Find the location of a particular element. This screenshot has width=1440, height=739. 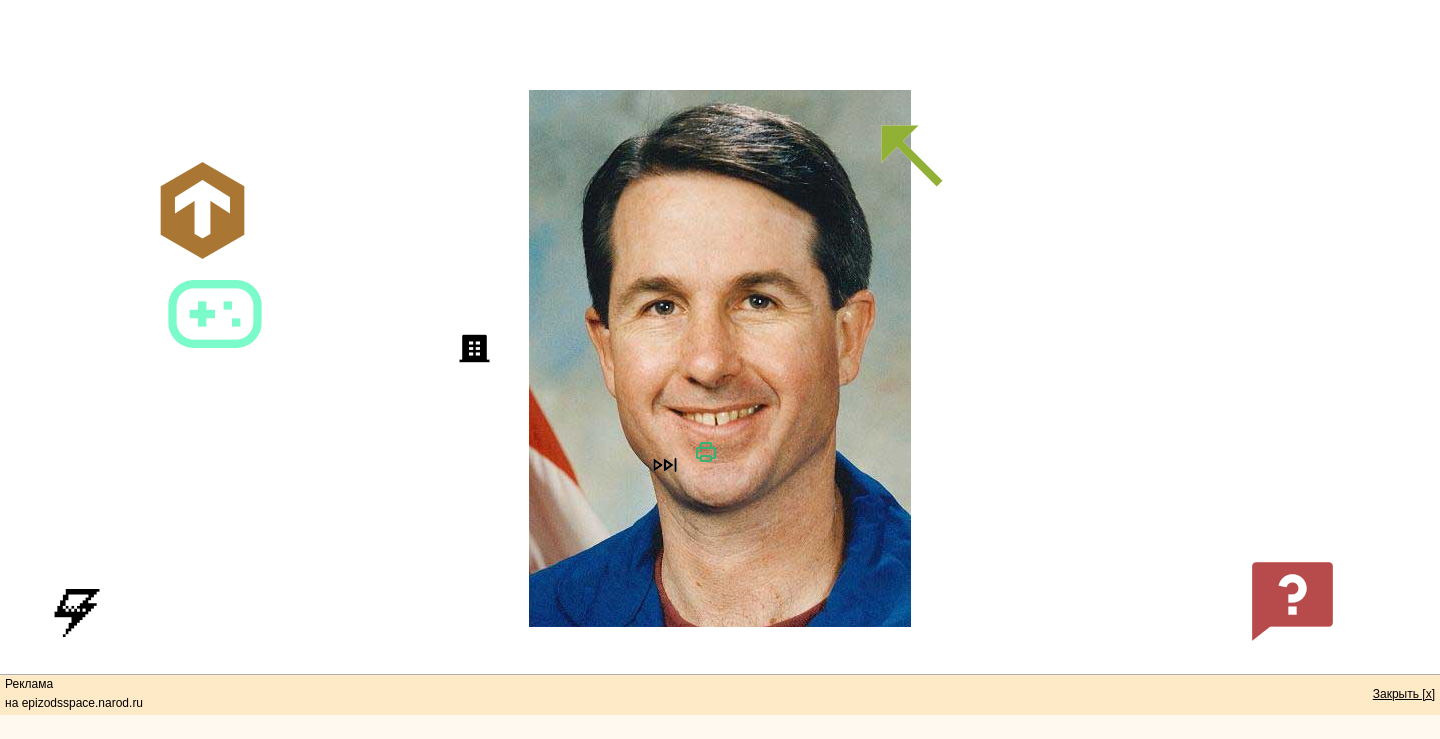

view building or property details is located at coordinates (474, 348).